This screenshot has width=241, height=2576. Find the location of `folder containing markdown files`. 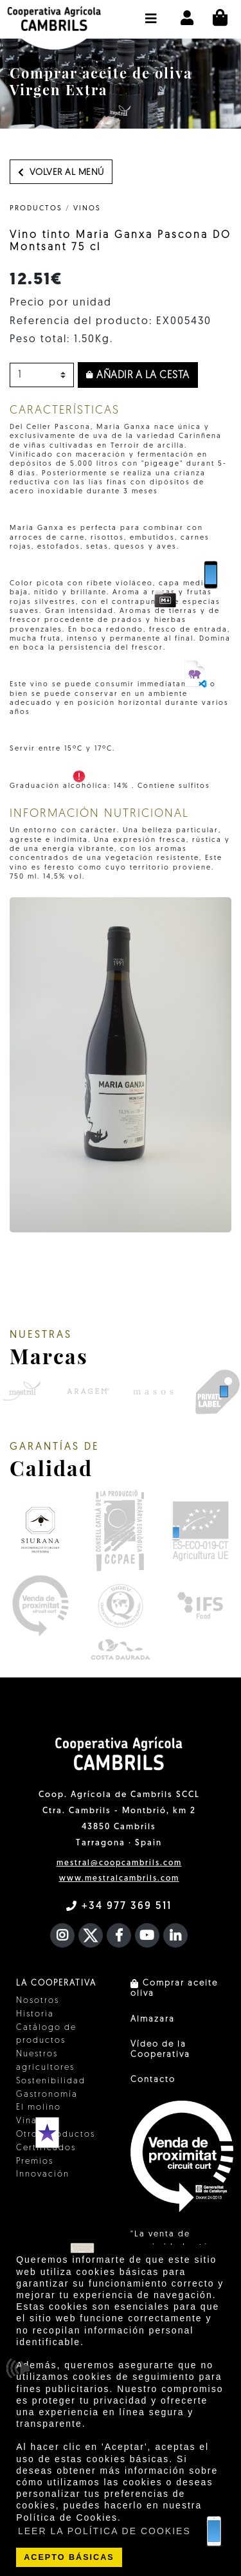

folder containing markdown files is located at coordinates (165, 599).